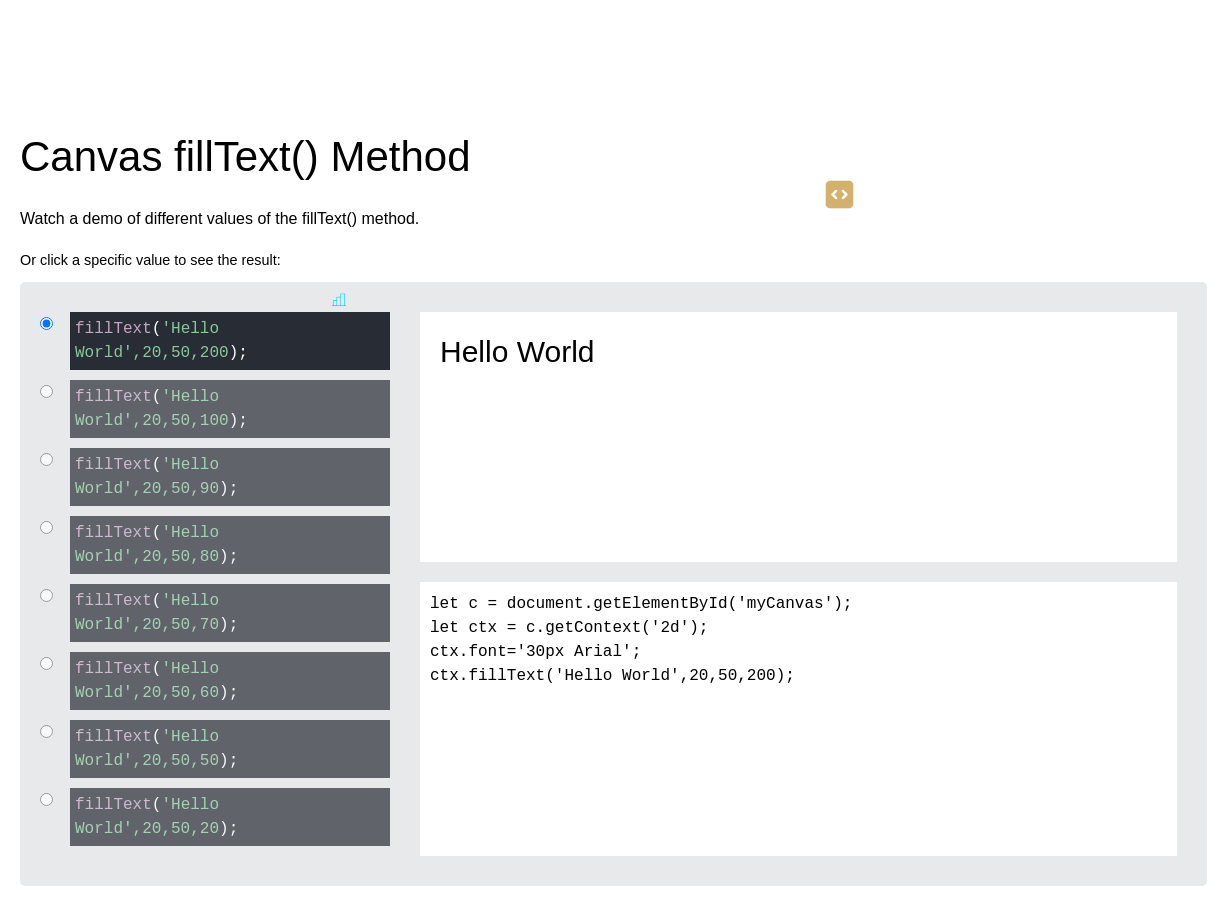 The height and width of the screenshot is (906, 1227). Describe the element at coordinates (339, 300) in the screenshot. I see `view analytics or statistics` at that location.